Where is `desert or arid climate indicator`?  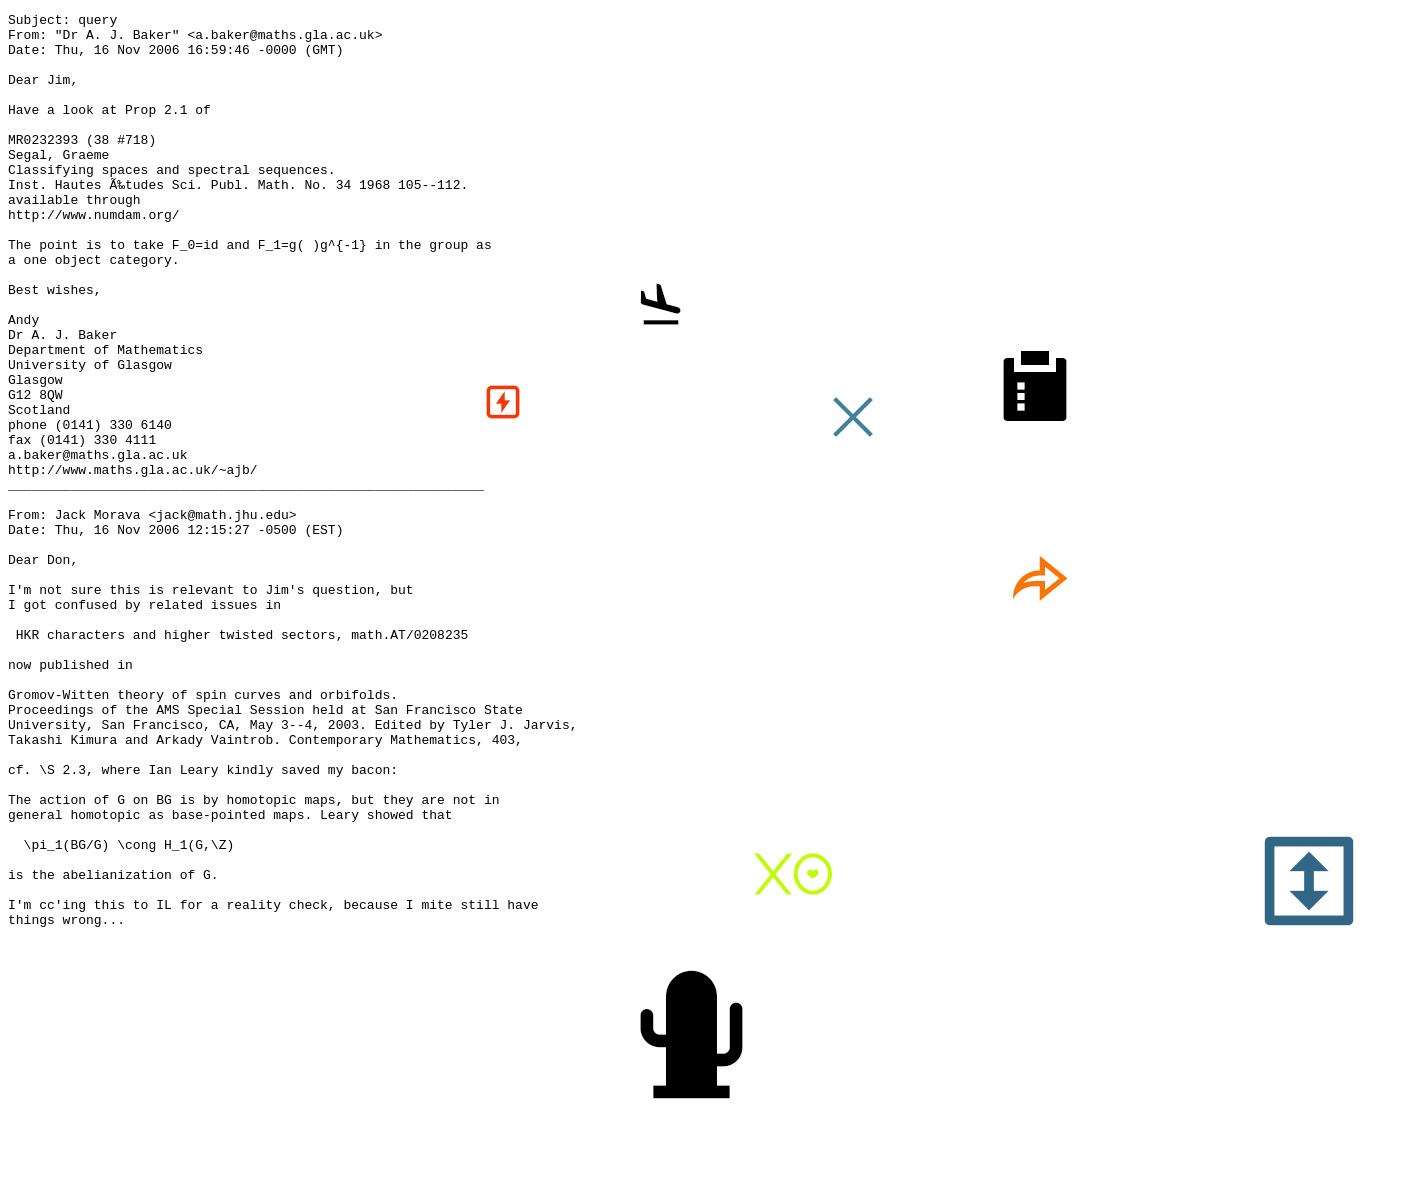 desert or arid climate indicator is located at coordinates (691, 1034).